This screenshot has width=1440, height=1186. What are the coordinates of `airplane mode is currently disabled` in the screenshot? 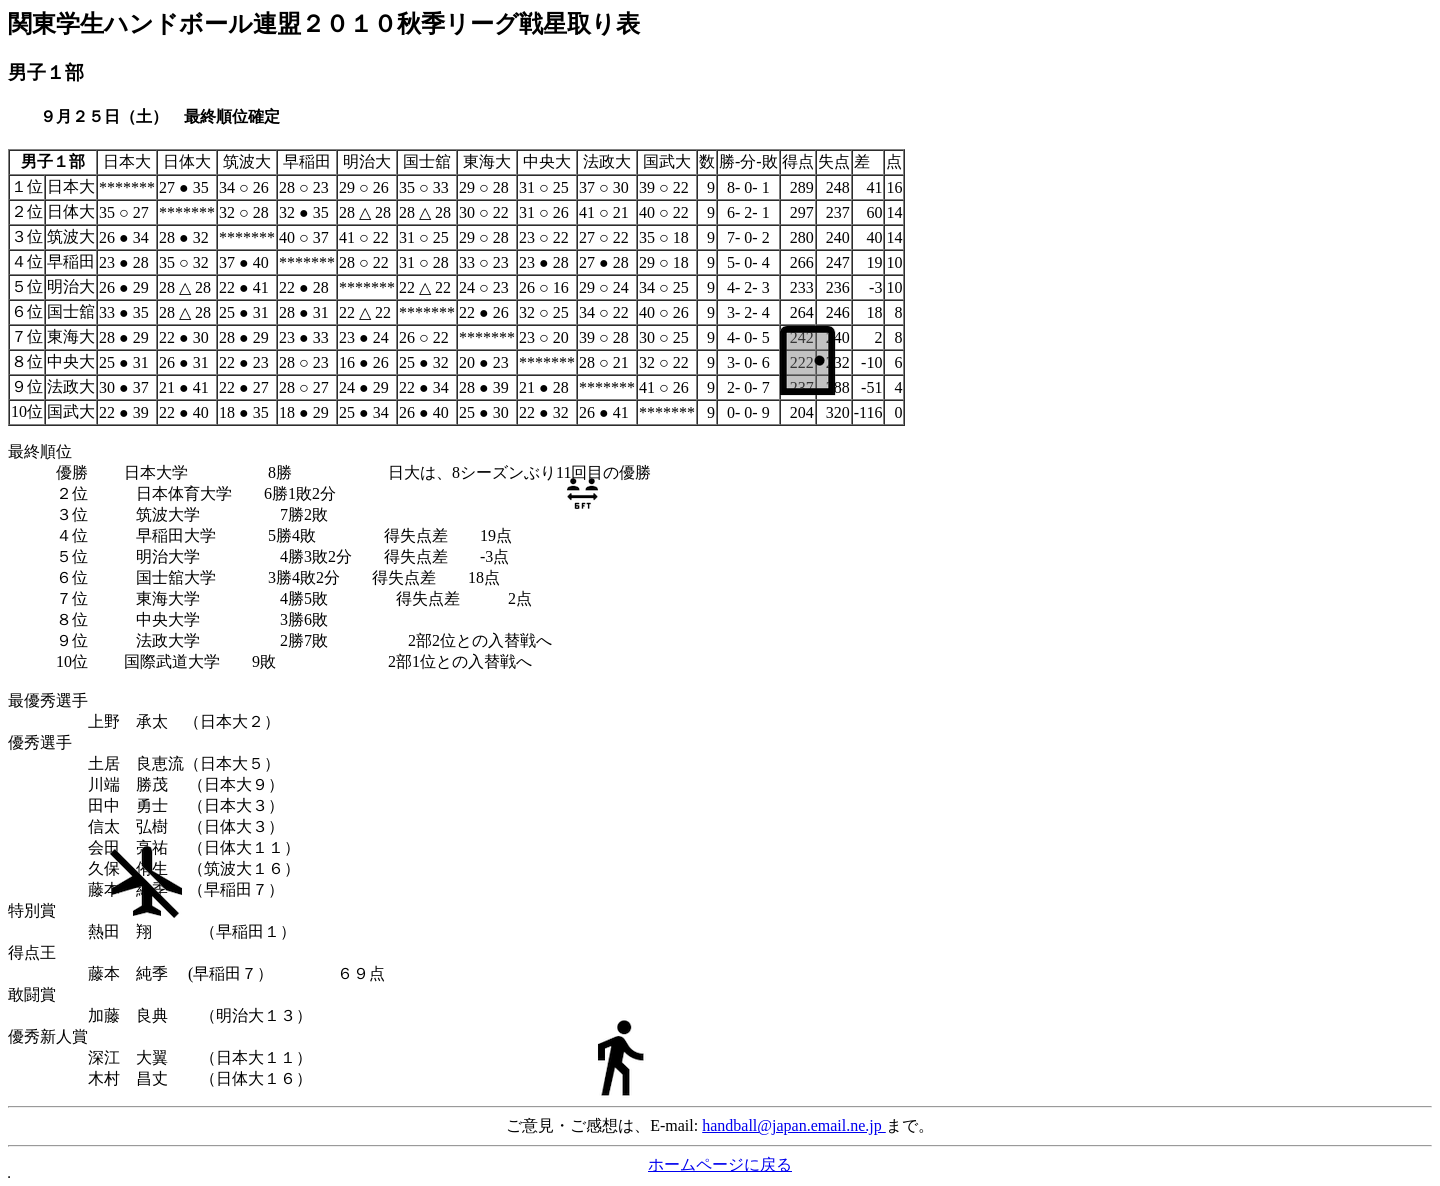 It's located at (147, 881).